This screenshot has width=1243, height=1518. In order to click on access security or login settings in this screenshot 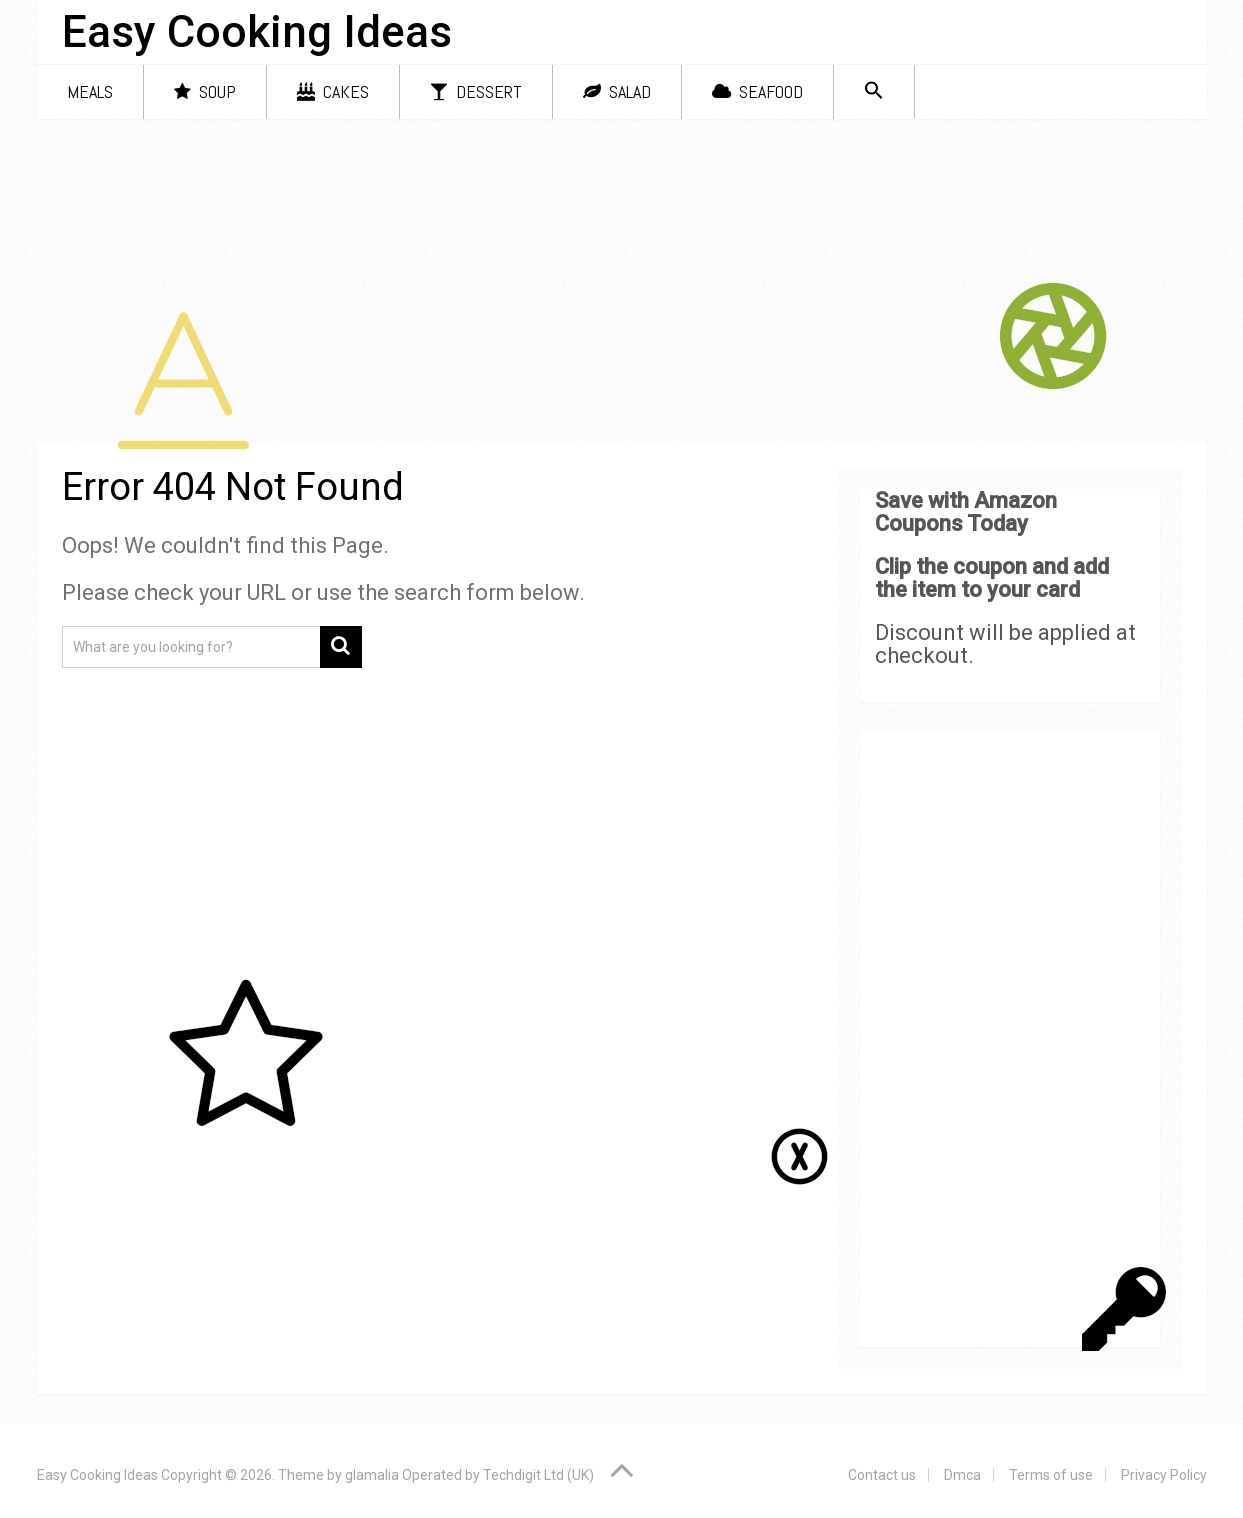, I will do `click(1124, 1309)`.